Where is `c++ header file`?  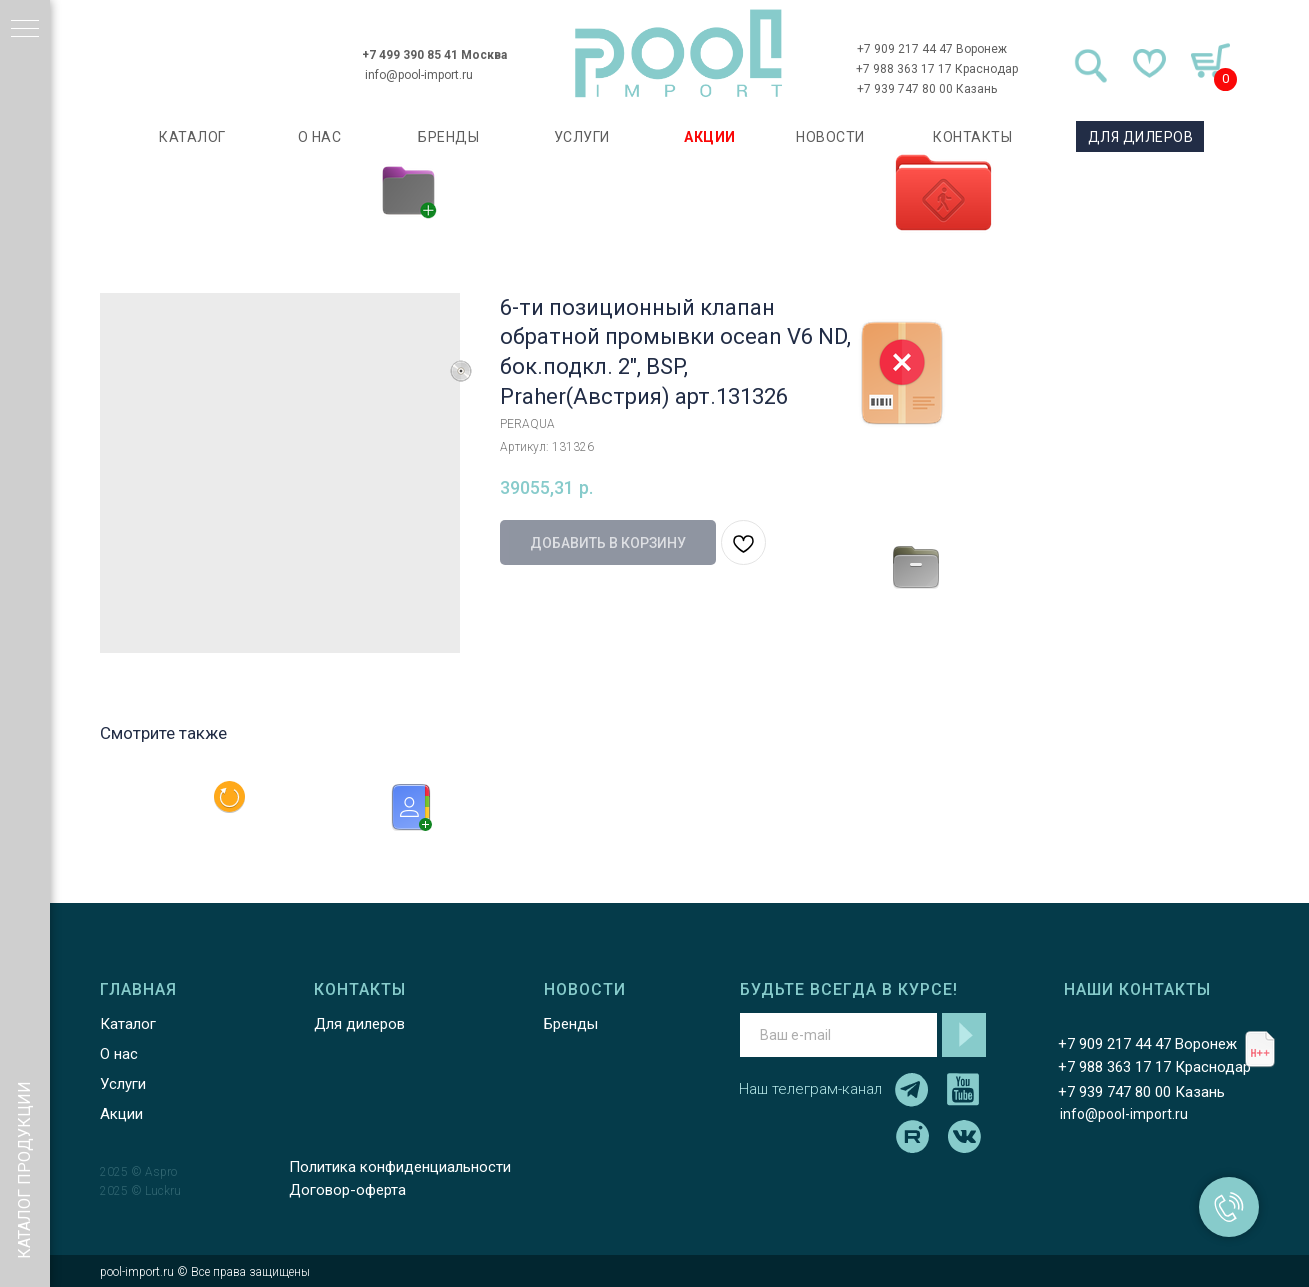 c++ header file is located at coordinates (1260, 1049).